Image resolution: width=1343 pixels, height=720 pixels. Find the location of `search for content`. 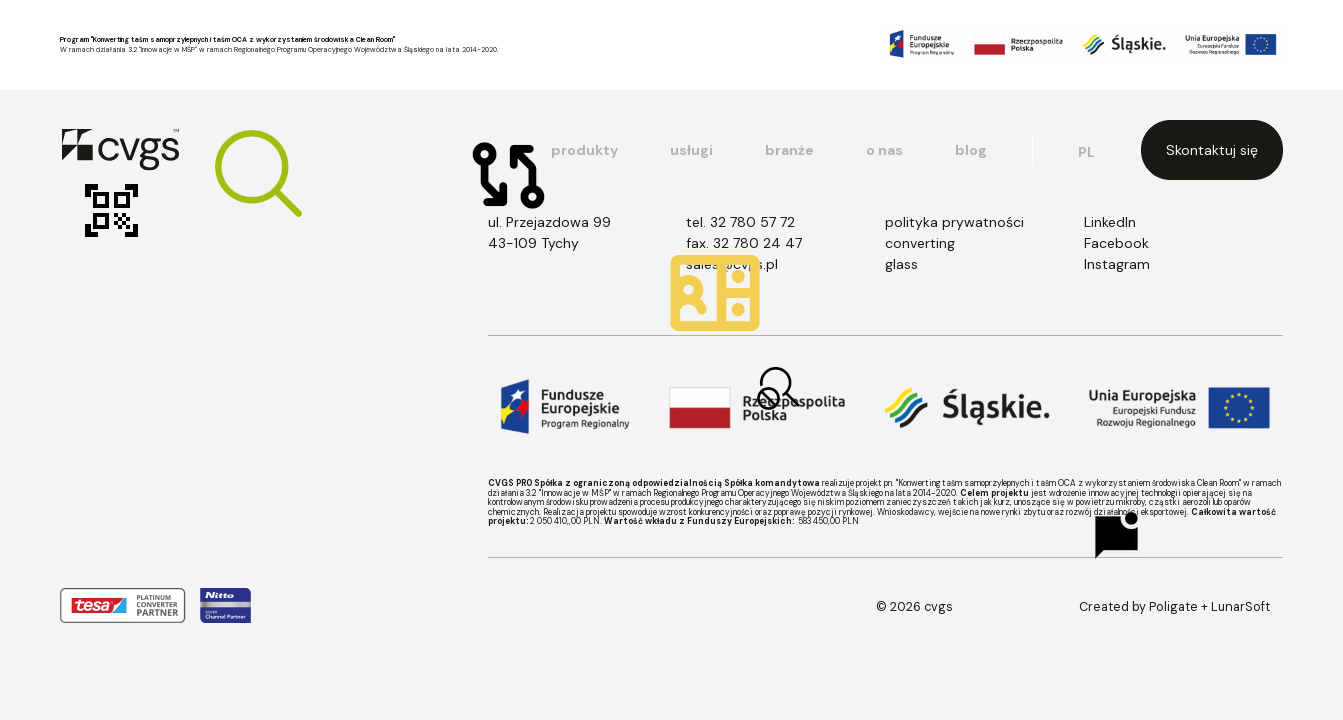

search for content is located at coordinates (258, 173).